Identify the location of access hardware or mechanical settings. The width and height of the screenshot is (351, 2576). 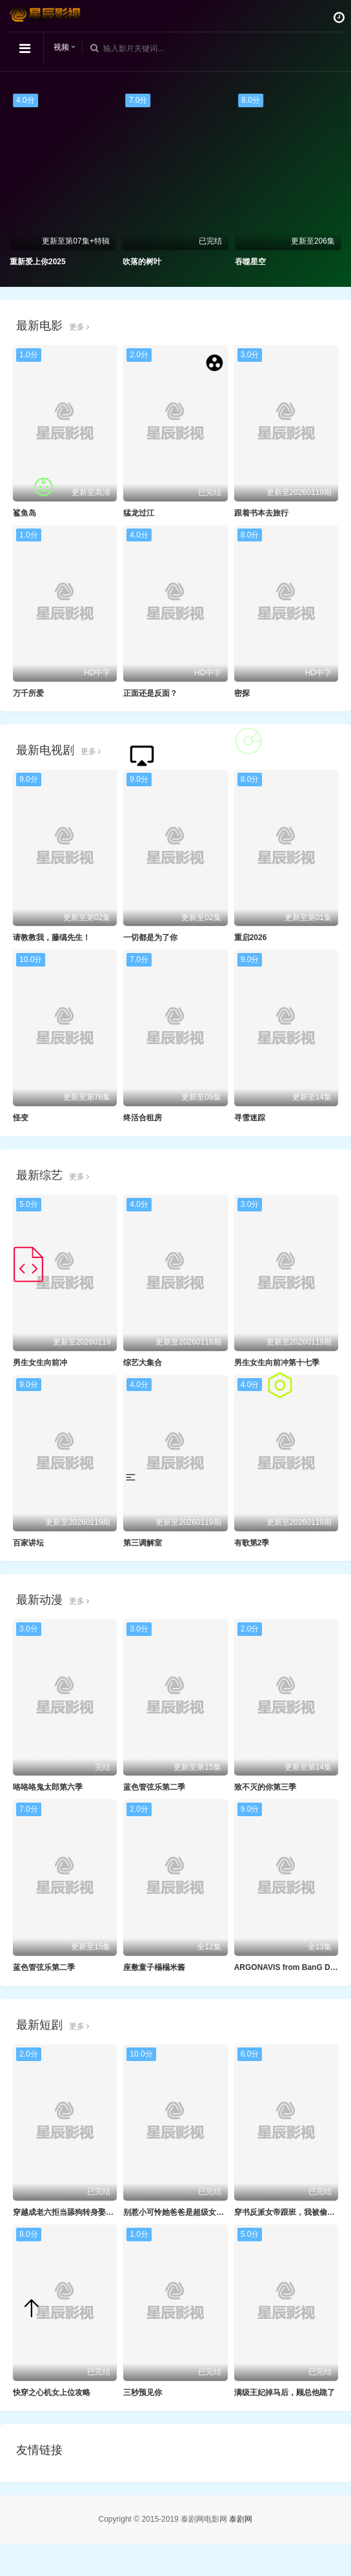
(280, 1385).